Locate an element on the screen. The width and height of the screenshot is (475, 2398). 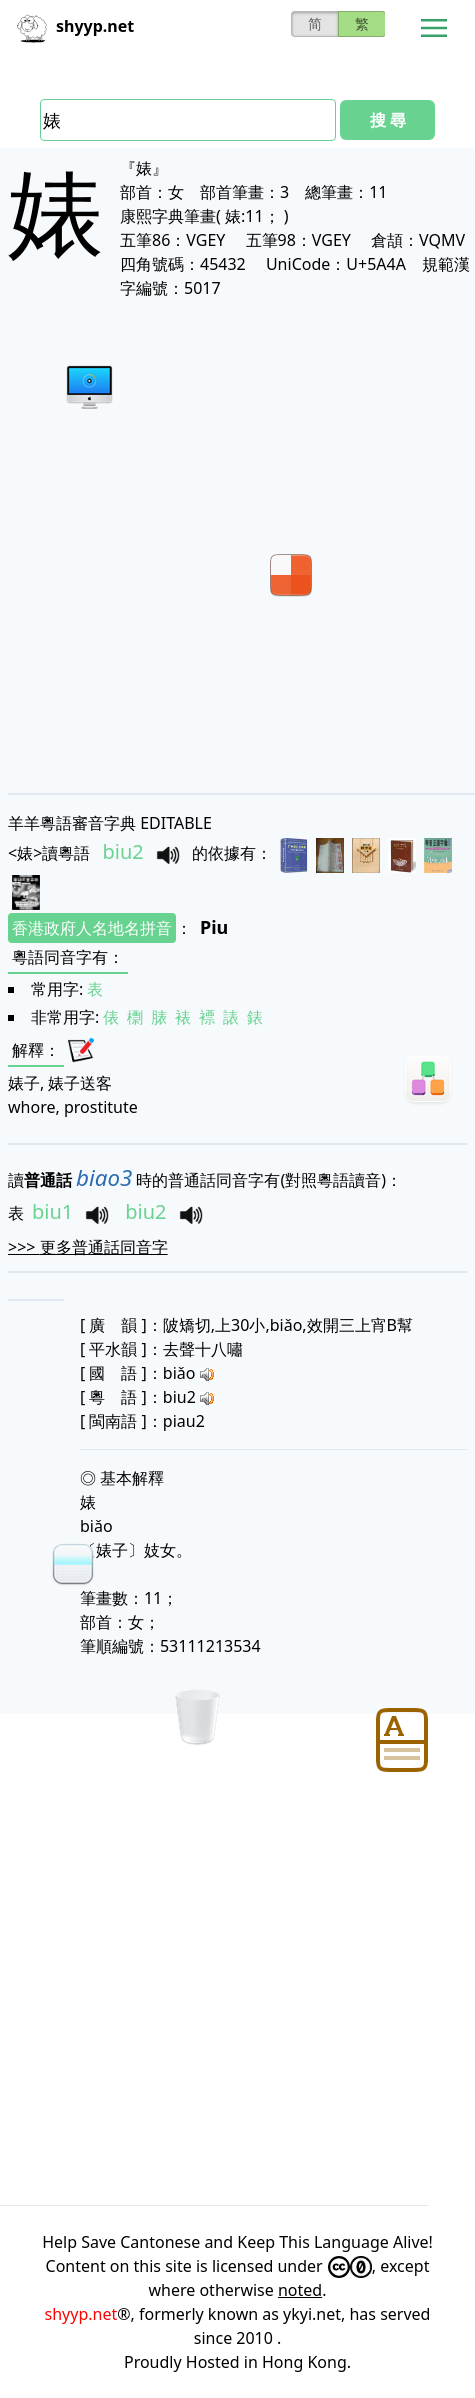
open GTK Node Editor application is located at coordinates (428, 1079).